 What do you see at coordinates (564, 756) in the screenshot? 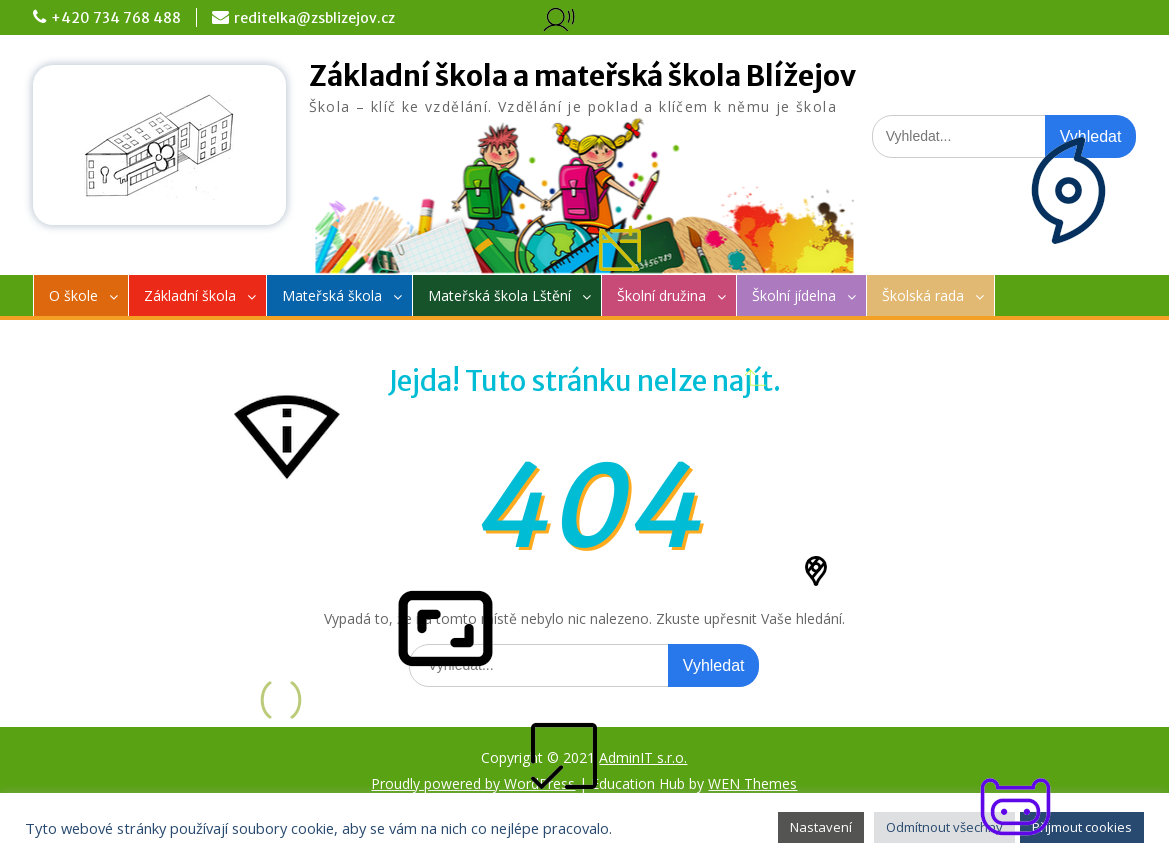
I see `mark task as complete` at bounding box center [564, 756].